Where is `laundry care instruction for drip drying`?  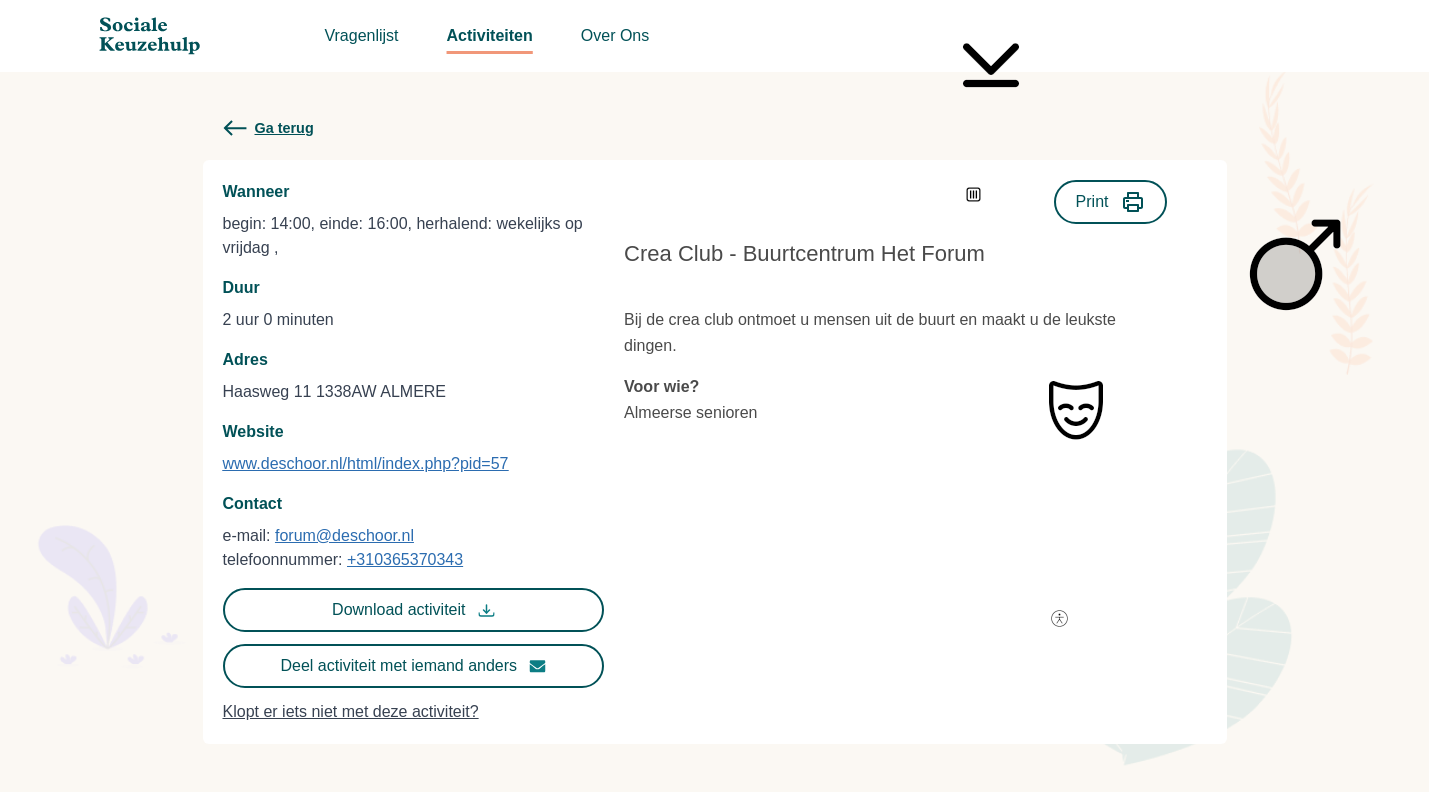 laundry care instruction for drip drying is located at coordinates (973, 194).